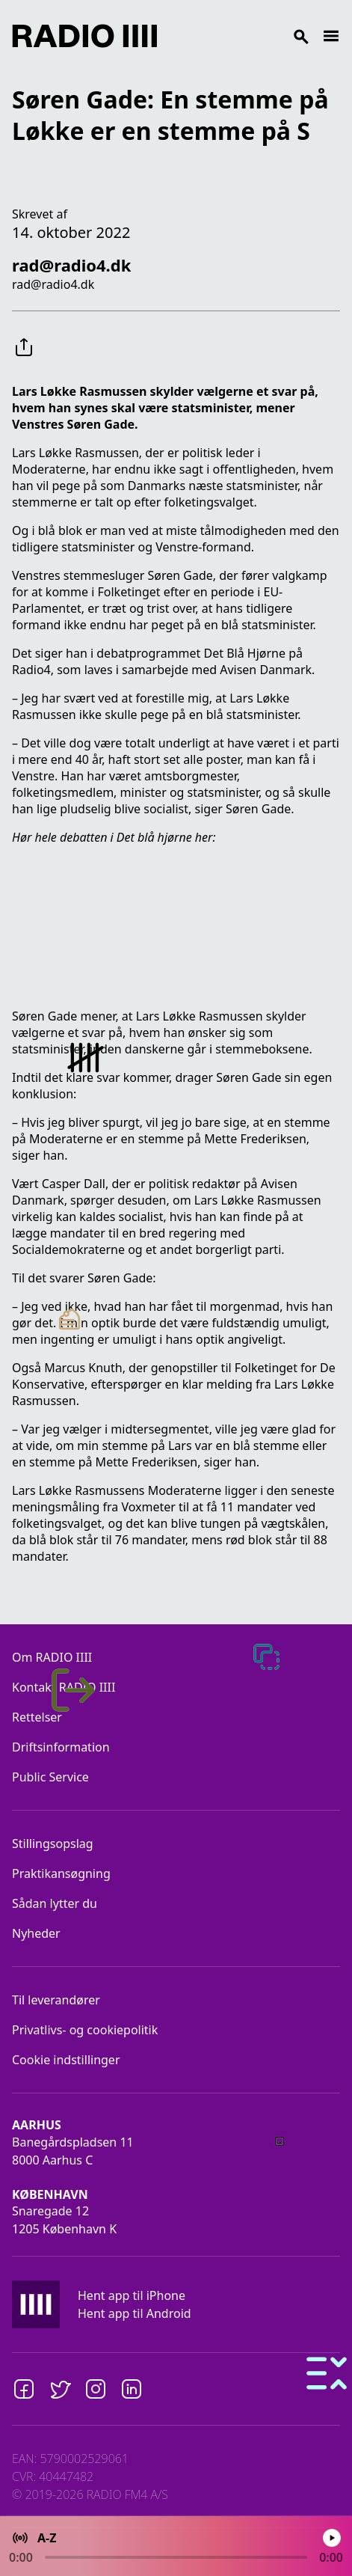  What do you see at coordinates (73, 1690) in the screenshot?
I see `log out of your account` at bounding box center [73, 1690].